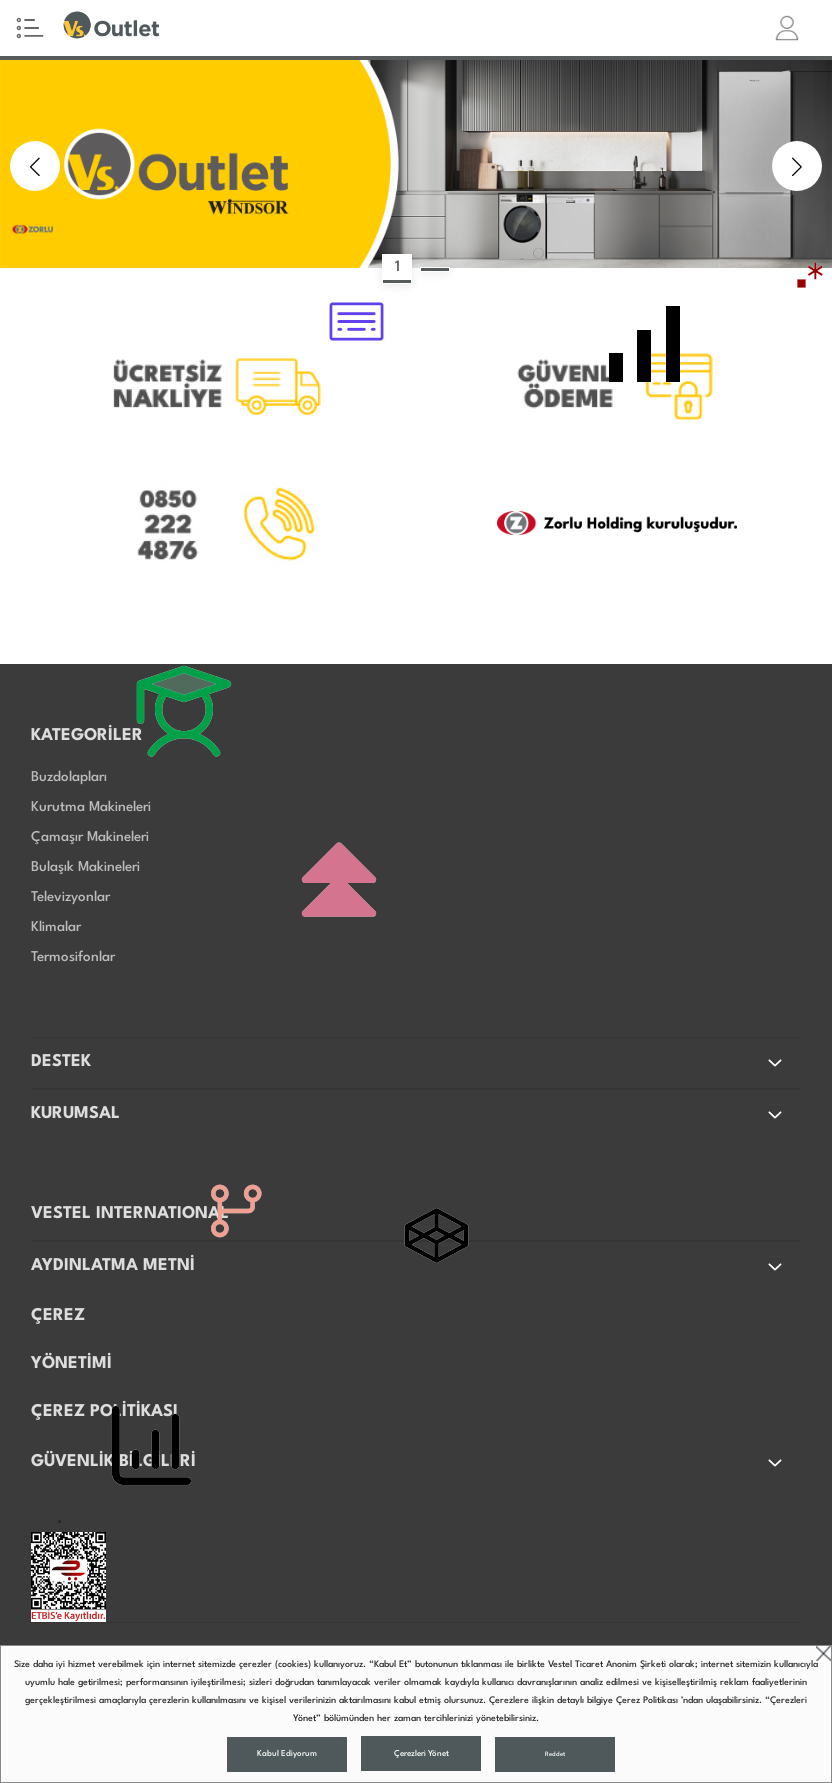  I want to click on collapse all sections or content, so click(339, 883).